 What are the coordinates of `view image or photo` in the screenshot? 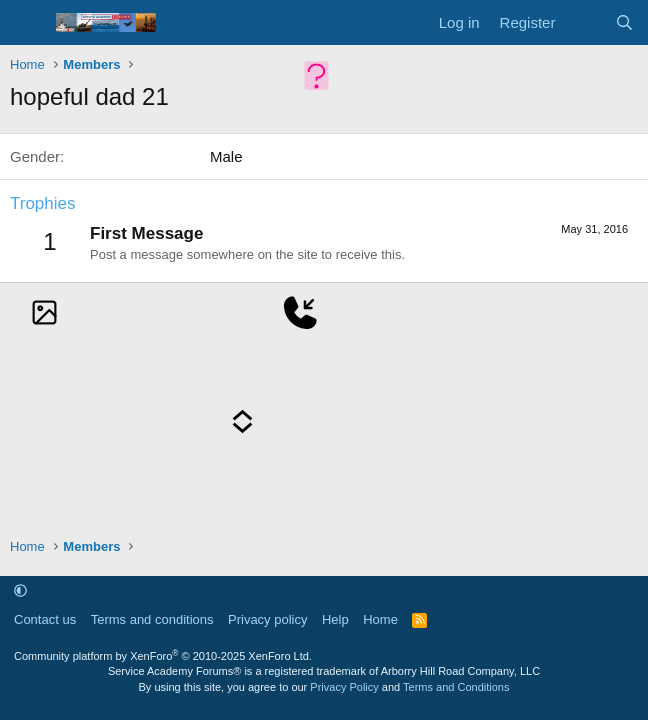 It's located at (44, 312).